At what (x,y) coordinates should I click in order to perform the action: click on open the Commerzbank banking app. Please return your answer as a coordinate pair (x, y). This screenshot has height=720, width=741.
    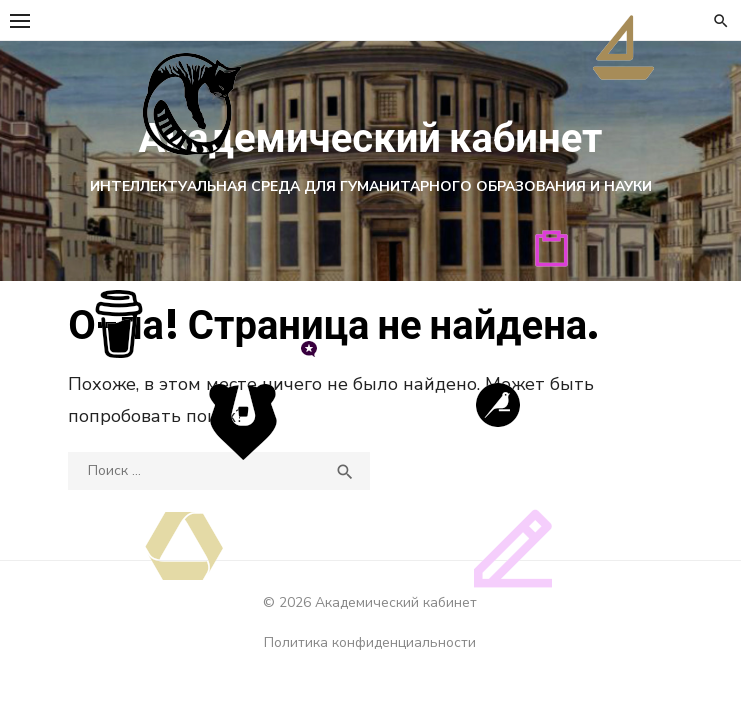
    Looking at the image, I should click on (184, 546).